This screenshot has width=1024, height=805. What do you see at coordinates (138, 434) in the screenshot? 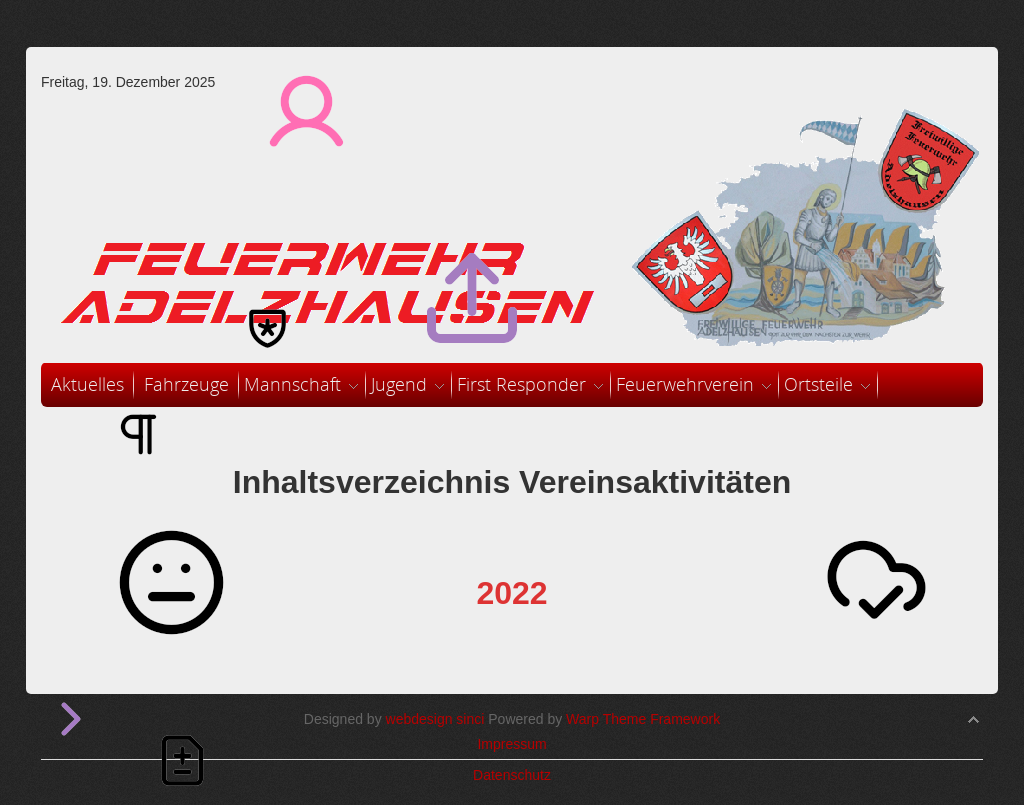
I see `toggle paragraph formatting options` at bounding box center [138, 434].